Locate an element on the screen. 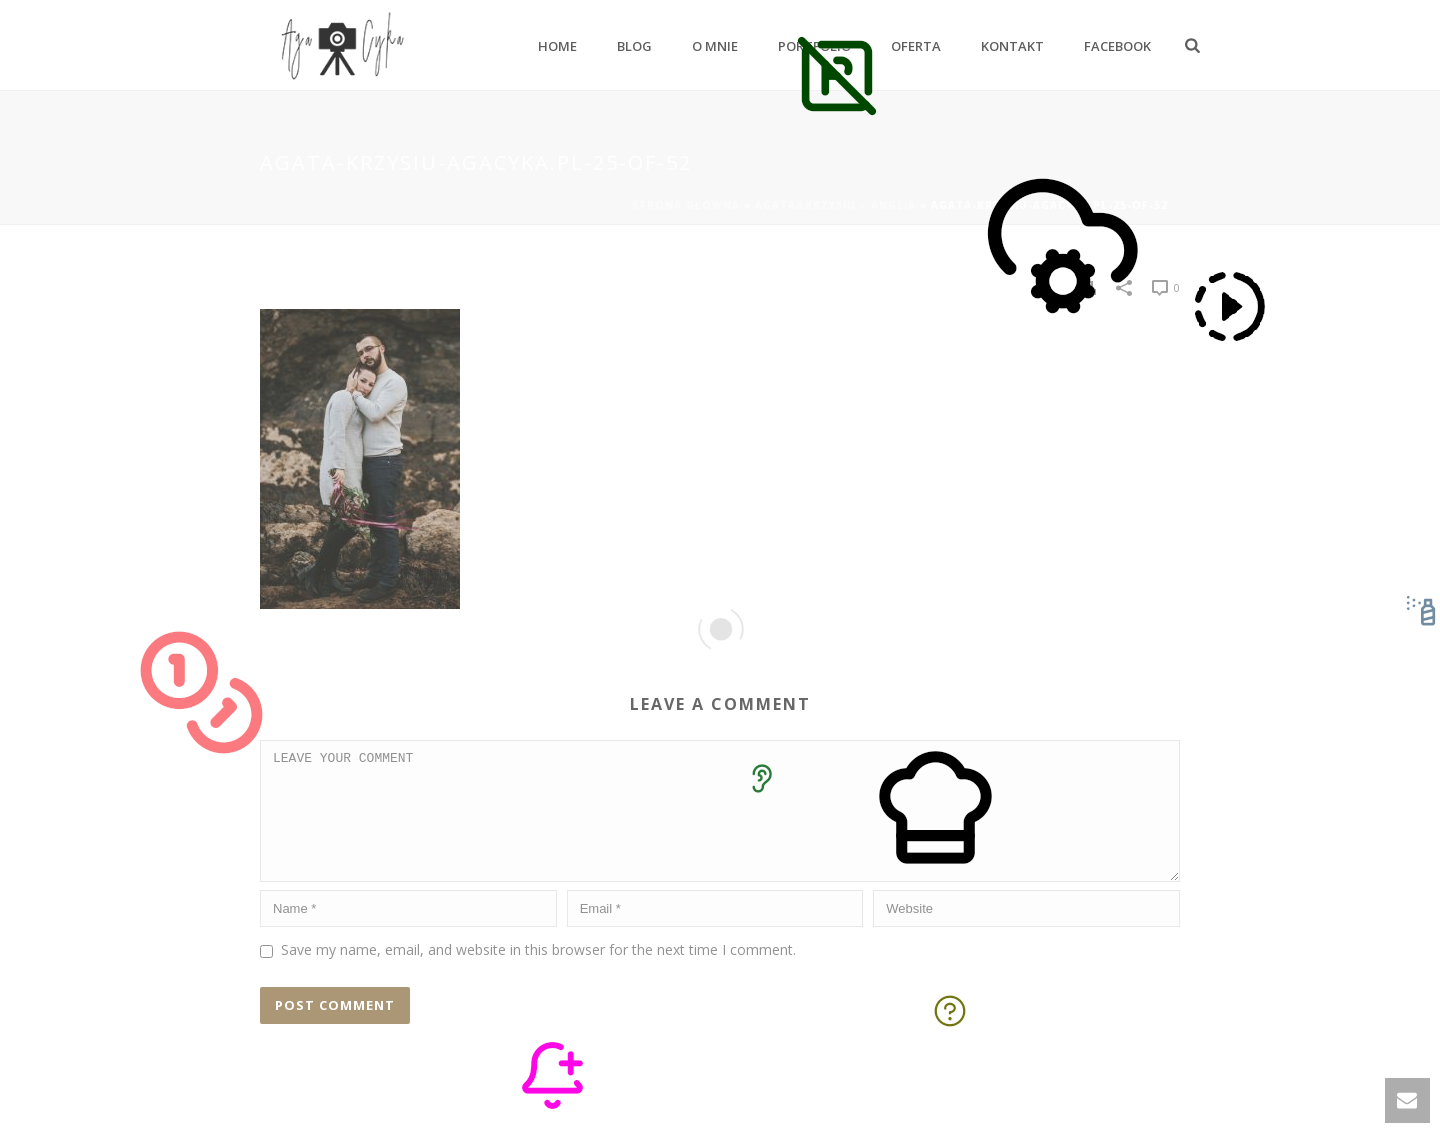 The height and width of the screenshot is (1138, 1440). enable slow motion video recording is located at coordinates (1229, 306).